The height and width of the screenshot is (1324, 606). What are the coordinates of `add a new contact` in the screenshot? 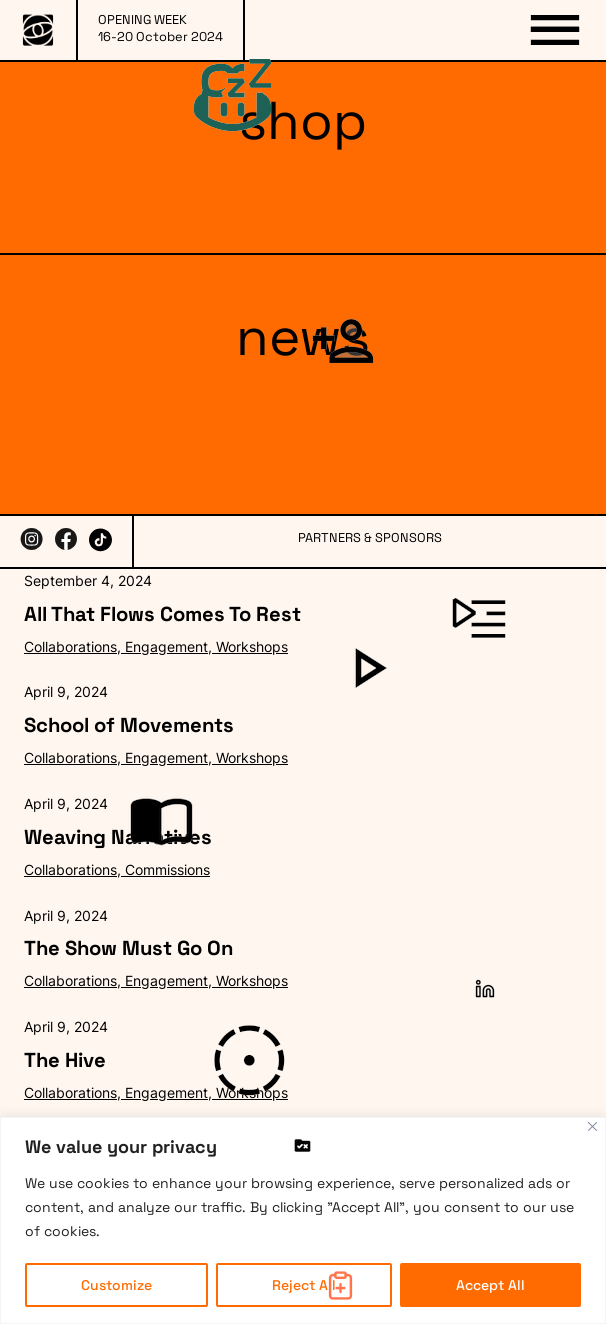 It's located at (343, 341).